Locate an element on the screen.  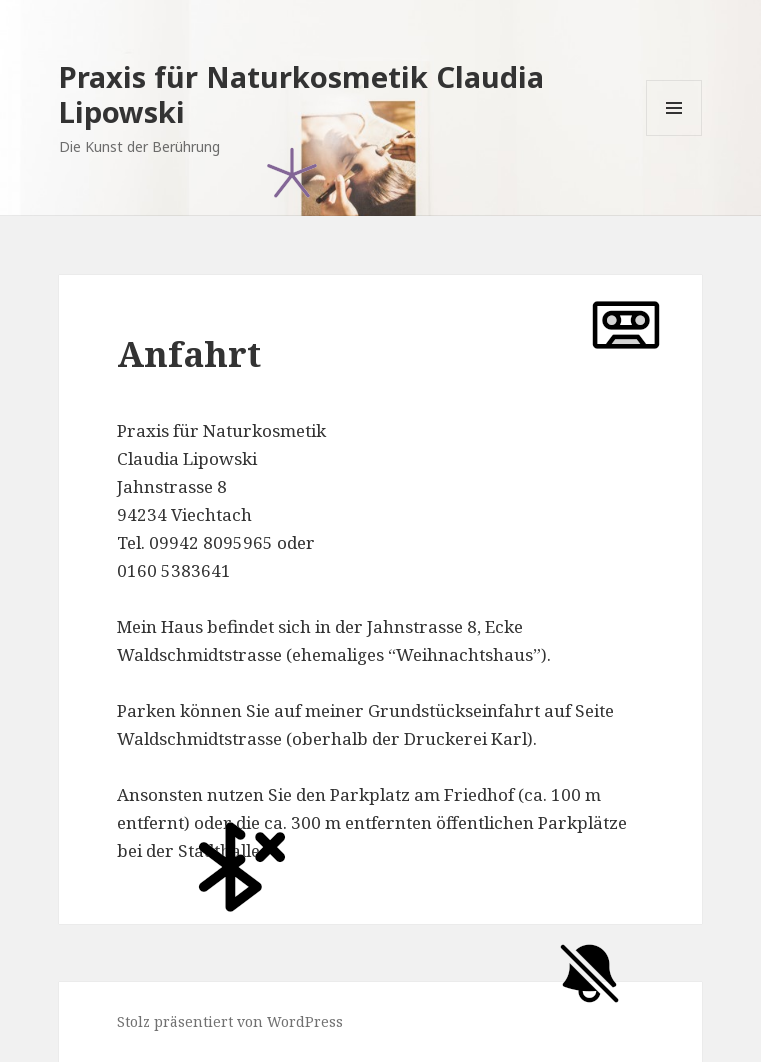
mute notifications is located at coordinates (589, 973).